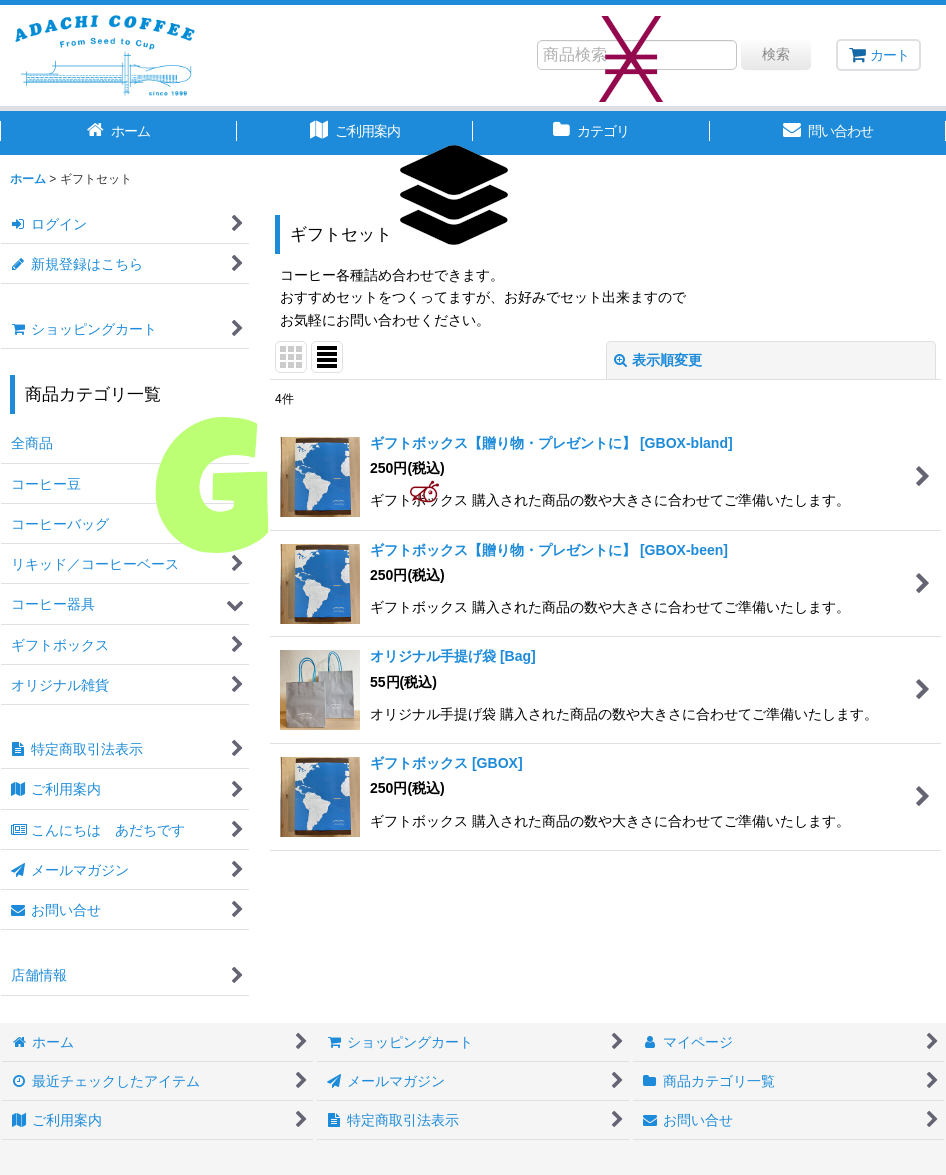 Image resolution: width=946 pixels, height=1175 pixels. What do you see at coordinates (454, 195) in the screenshot?
I see `open onlyoffice application` at bounding box center [454, 195].